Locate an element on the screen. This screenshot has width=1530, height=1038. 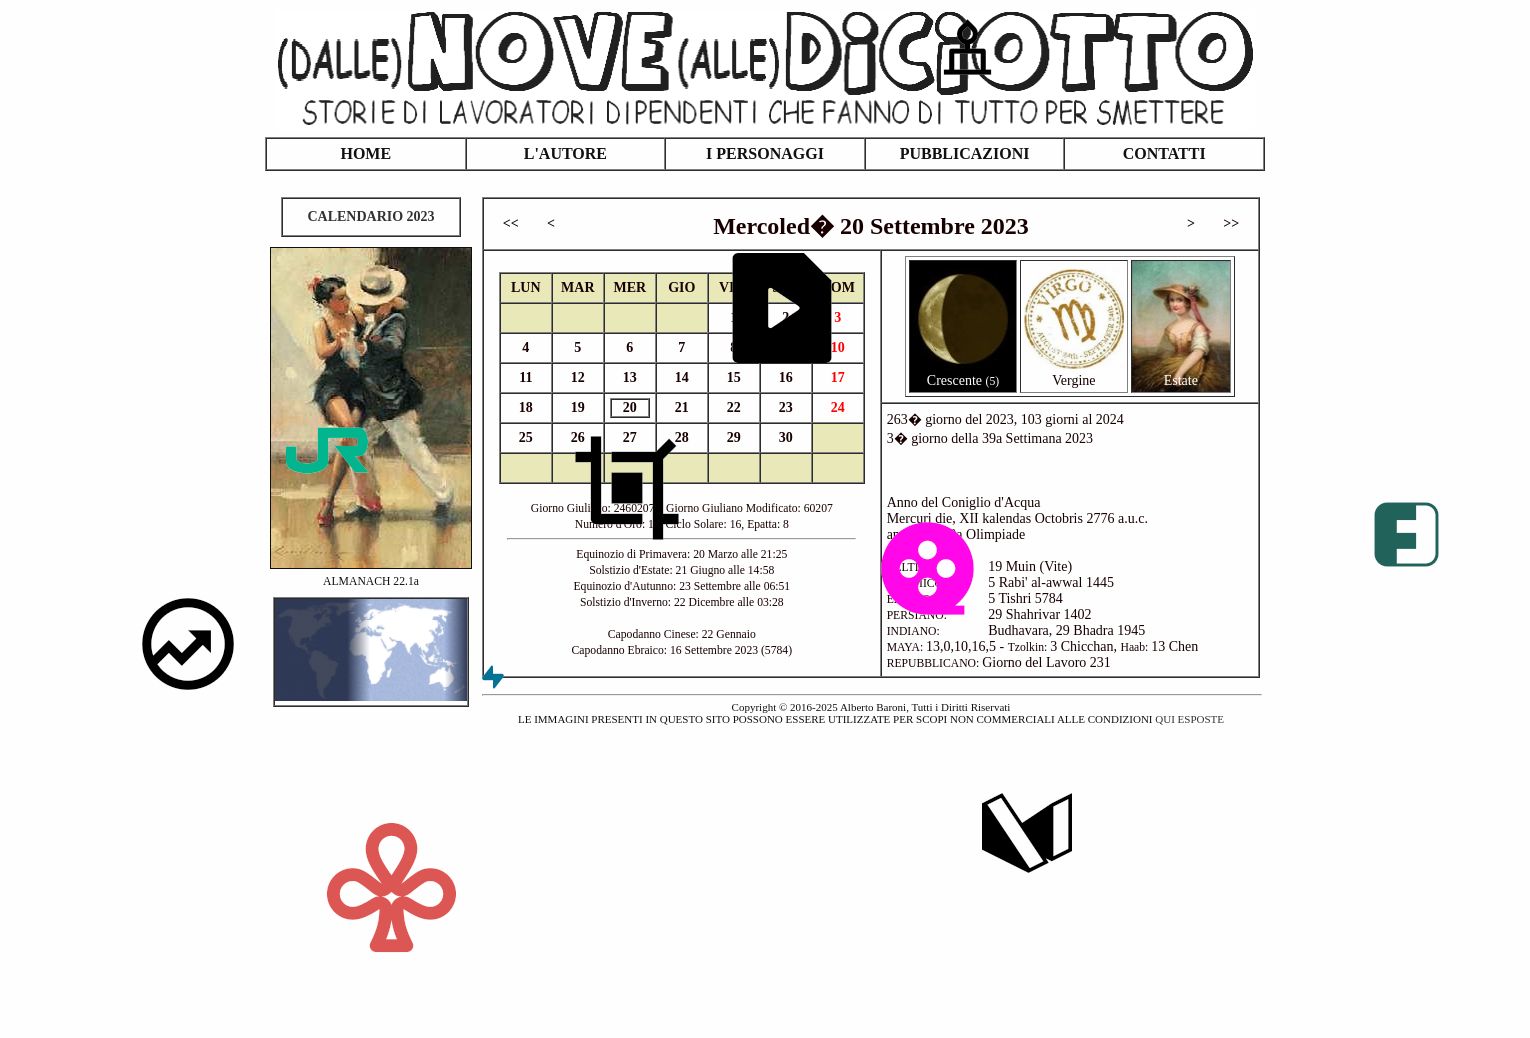
view financial performance or fund growth is located at coordinates (188, 644).